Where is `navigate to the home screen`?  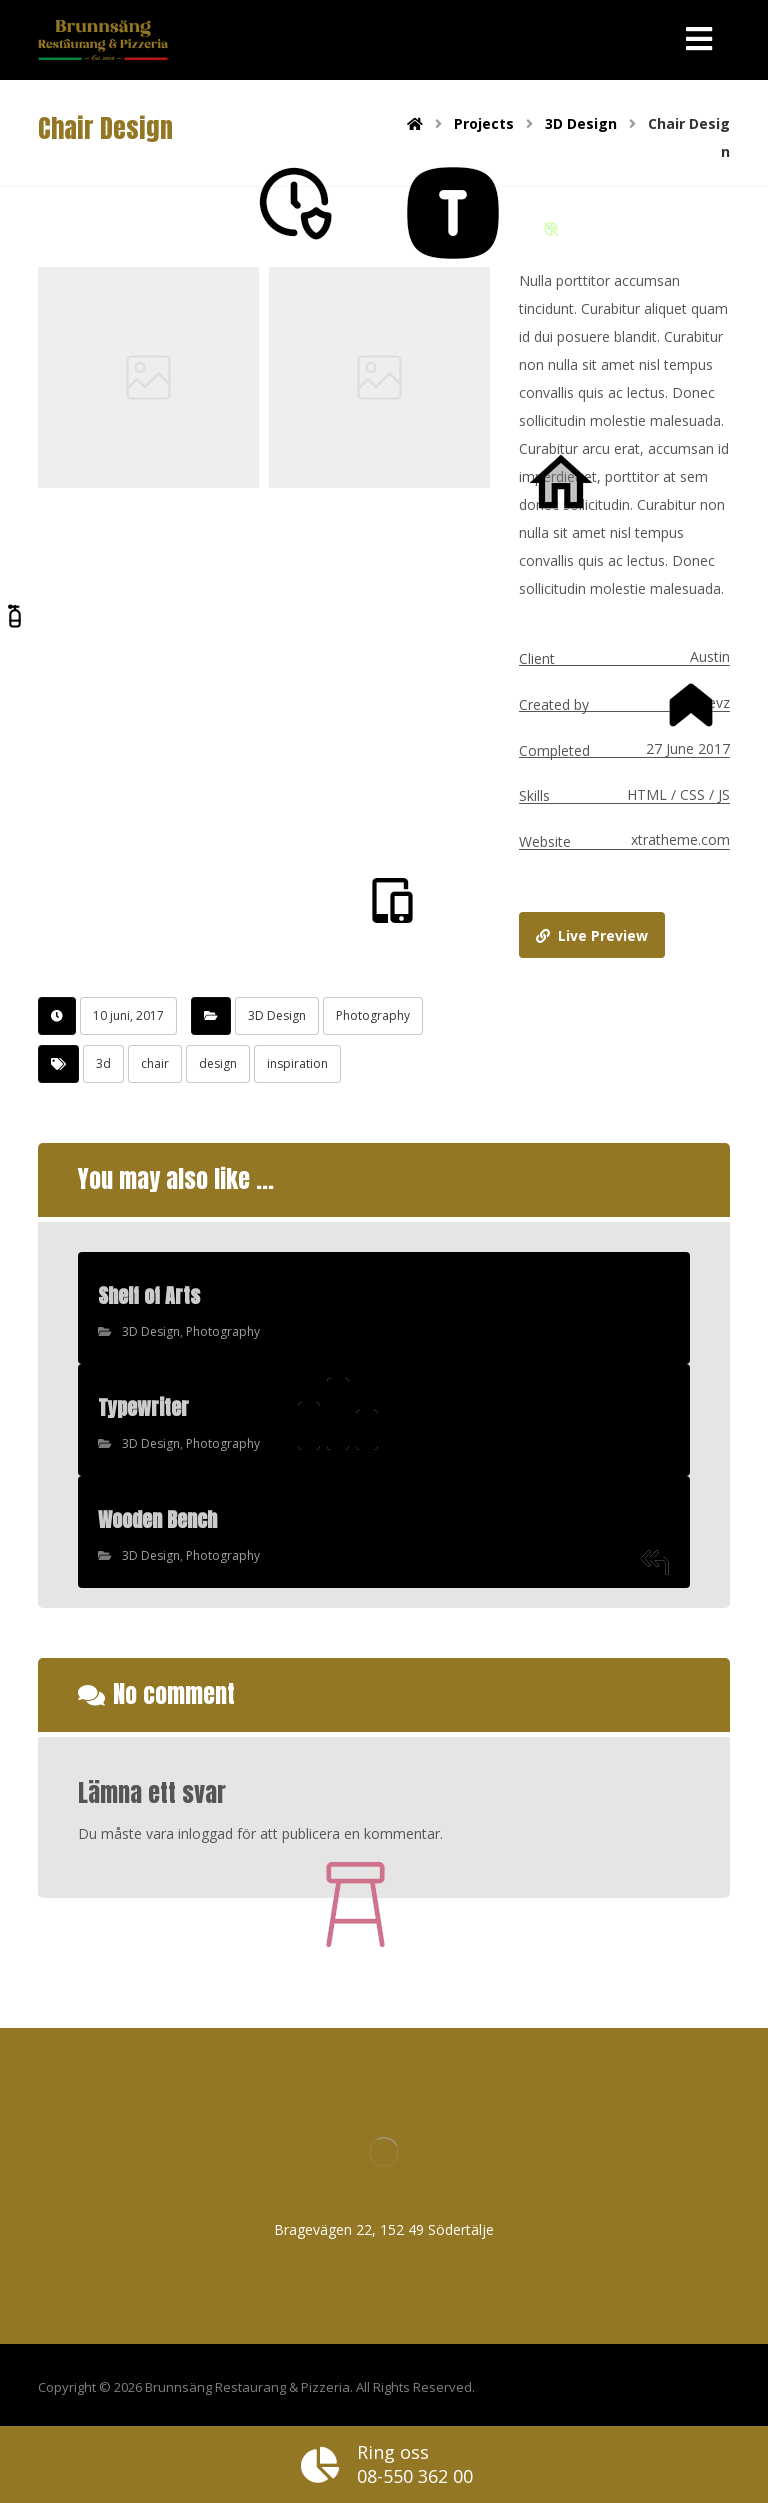 navigate to the home screen is located at coordinates (561, 483).